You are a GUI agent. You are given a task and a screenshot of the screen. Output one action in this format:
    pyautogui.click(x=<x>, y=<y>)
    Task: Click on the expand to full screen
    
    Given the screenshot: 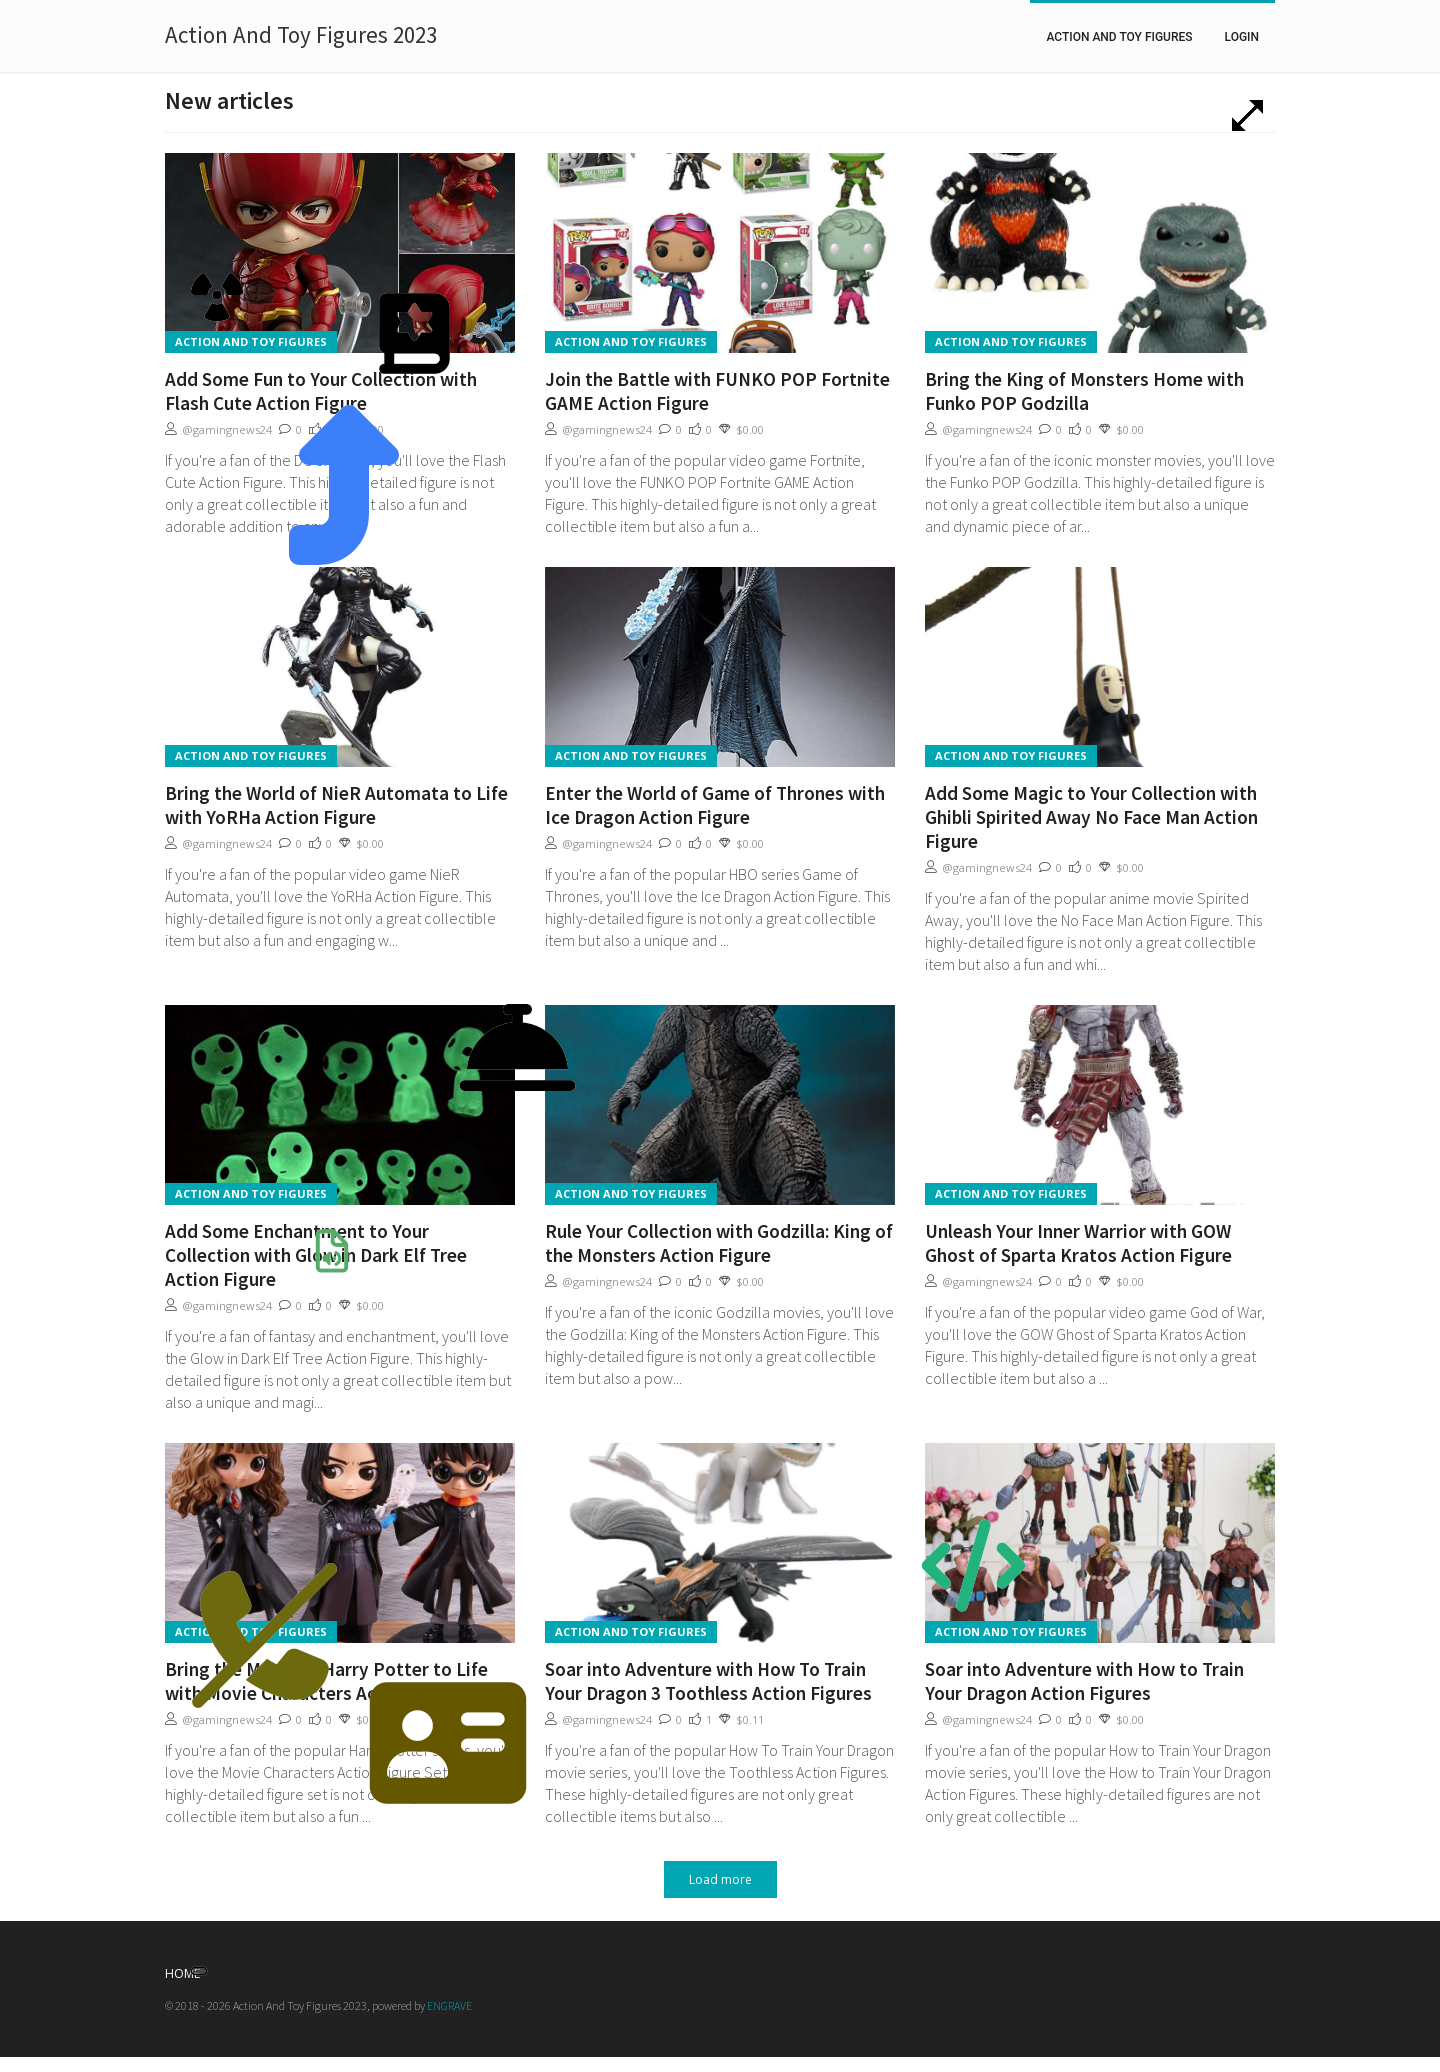 What is the action you would take?
    pyautogui.click(x=1247, y=115)
    